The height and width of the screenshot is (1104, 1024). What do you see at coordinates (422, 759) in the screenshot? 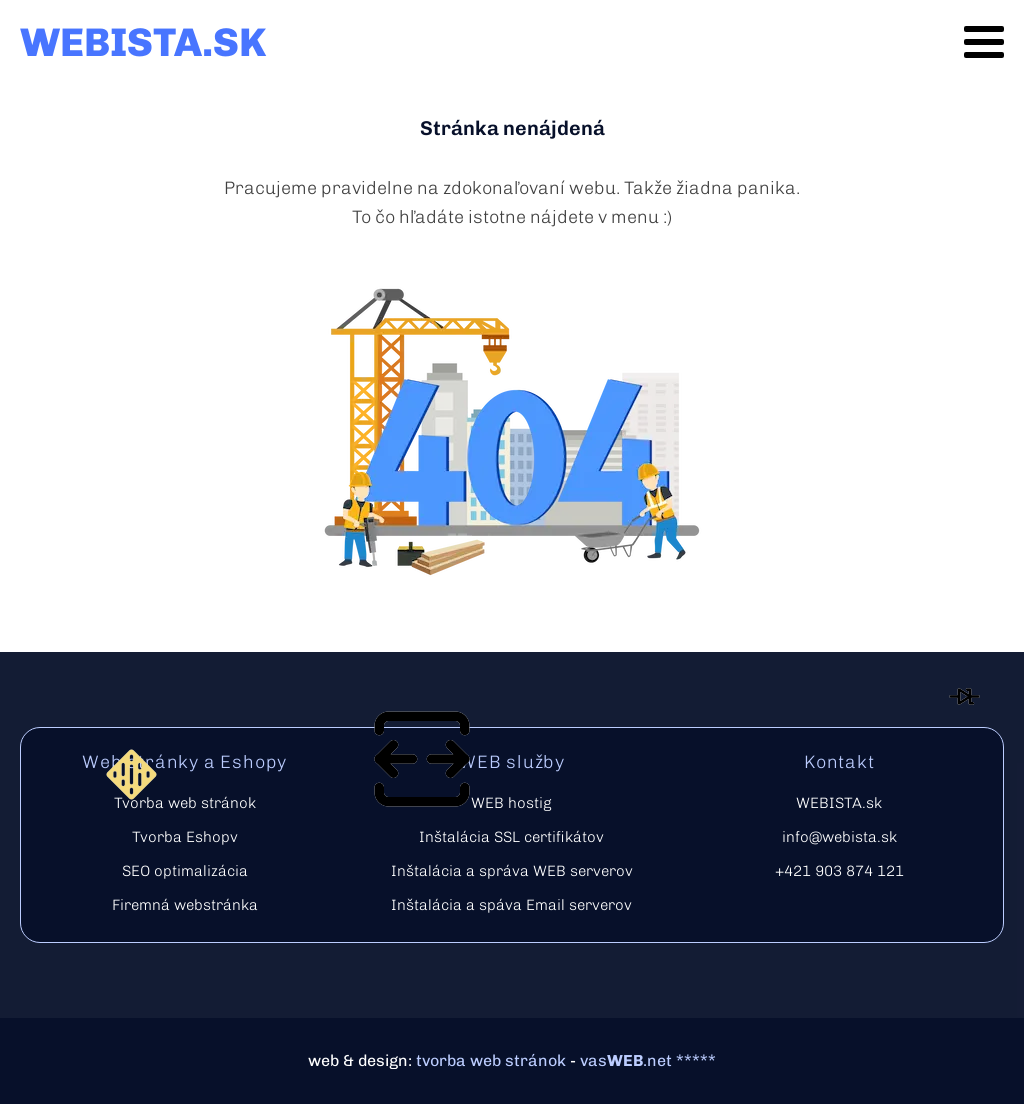
I see `expand to wide viewport mode` at bounding box center [422, 759].